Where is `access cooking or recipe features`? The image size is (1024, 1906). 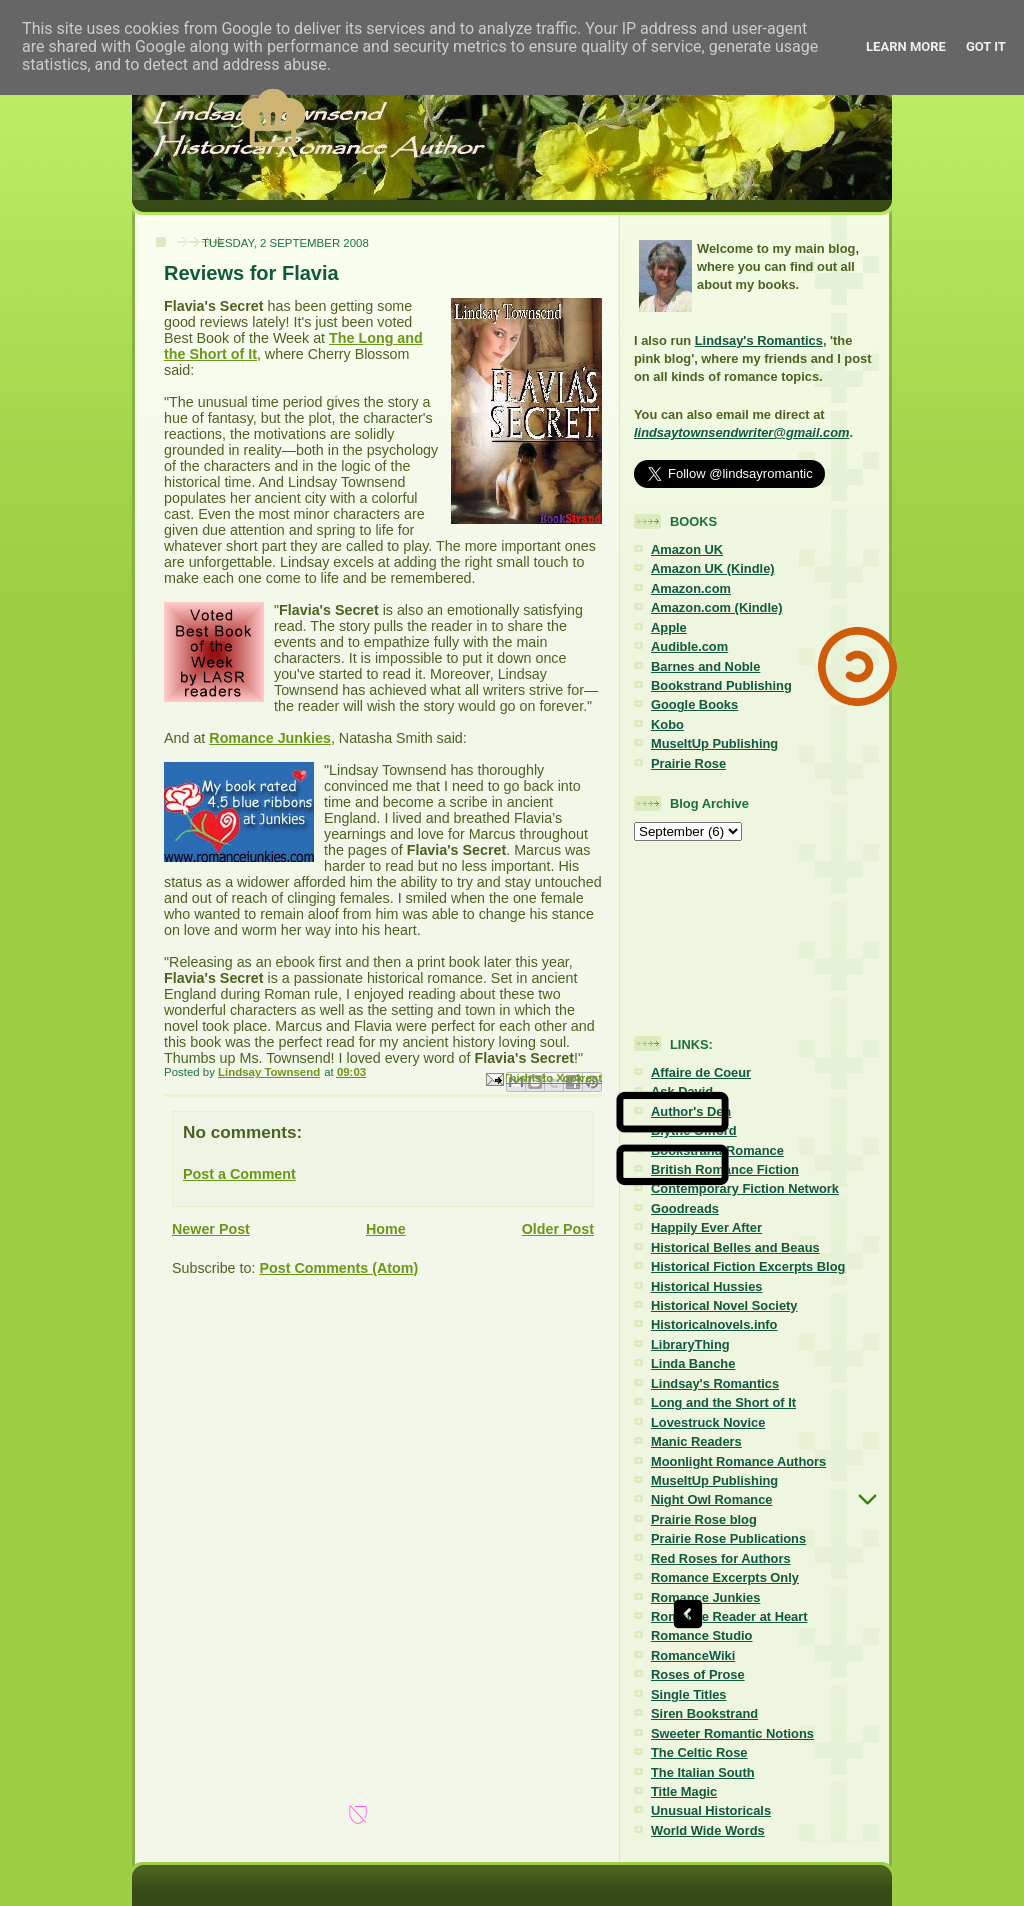 access cooking or recipe features is located at coordinates (273, 119).